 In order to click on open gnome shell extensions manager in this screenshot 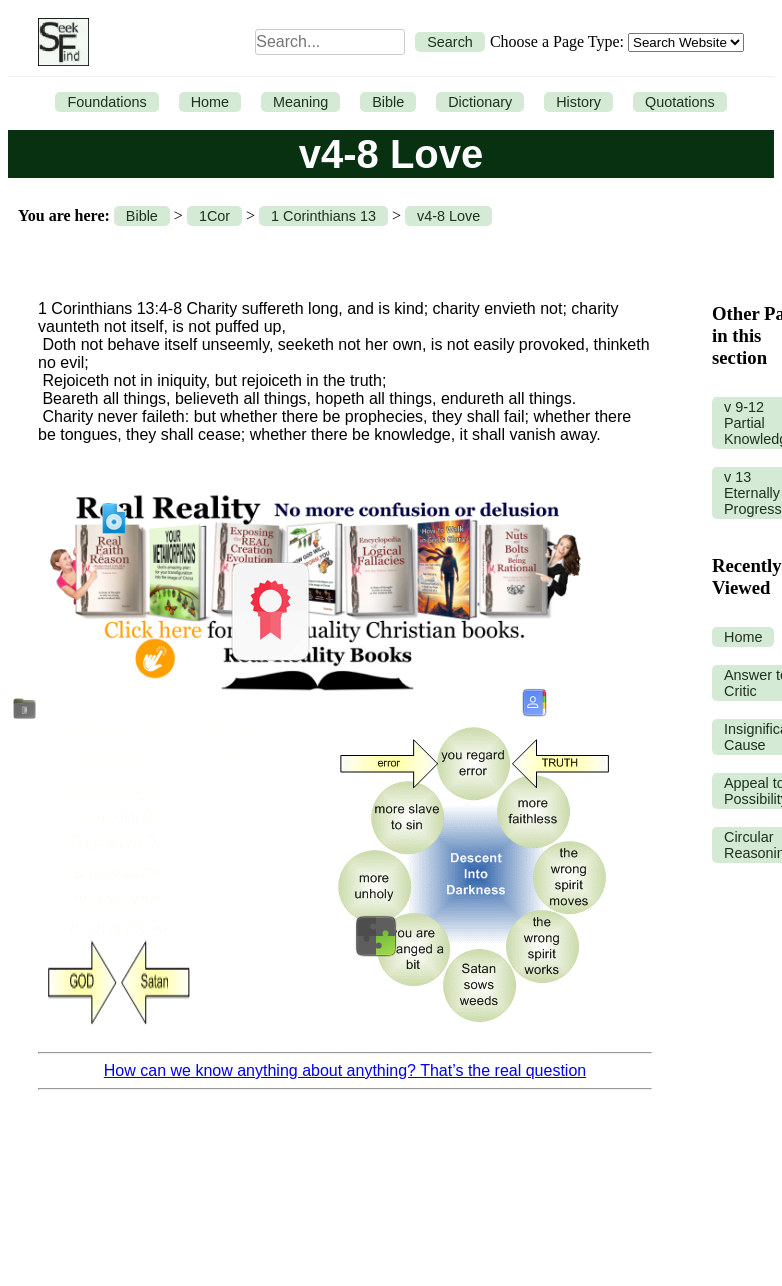, I will do `click(376, 936)`.